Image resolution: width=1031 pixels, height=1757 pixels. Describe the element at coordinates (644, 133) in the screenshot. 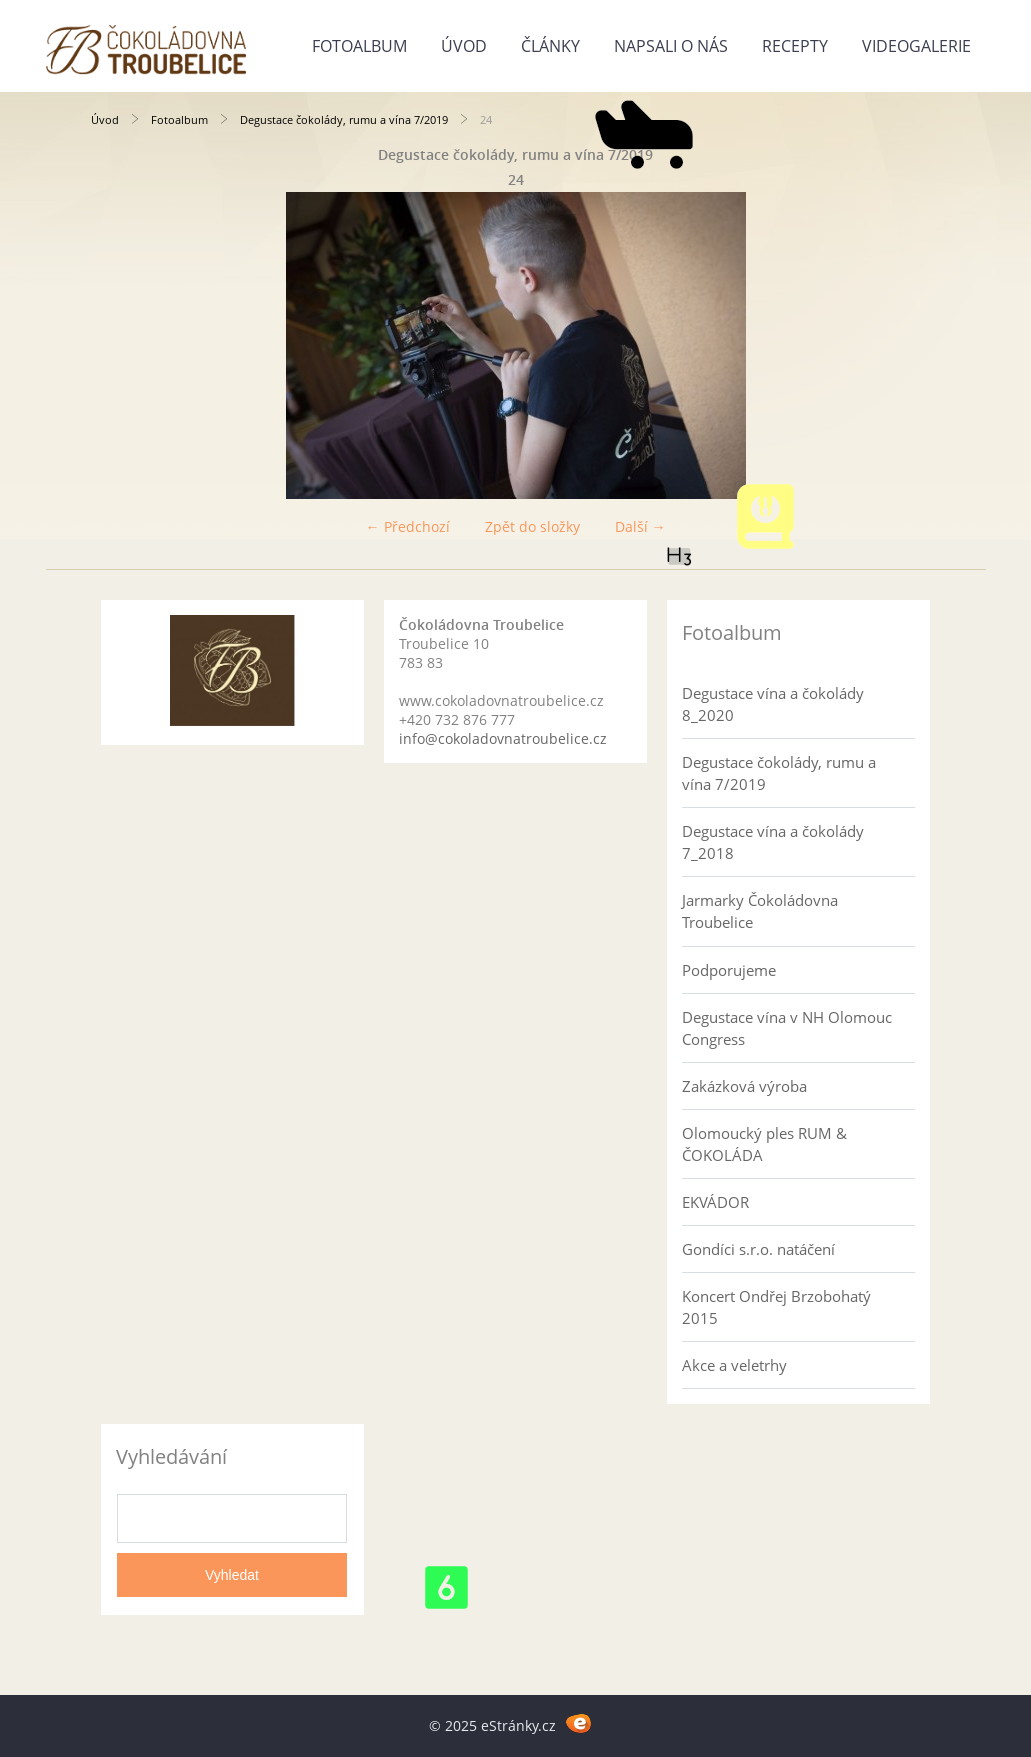

I see `flight is taxiing or preparing for departure` at that location.